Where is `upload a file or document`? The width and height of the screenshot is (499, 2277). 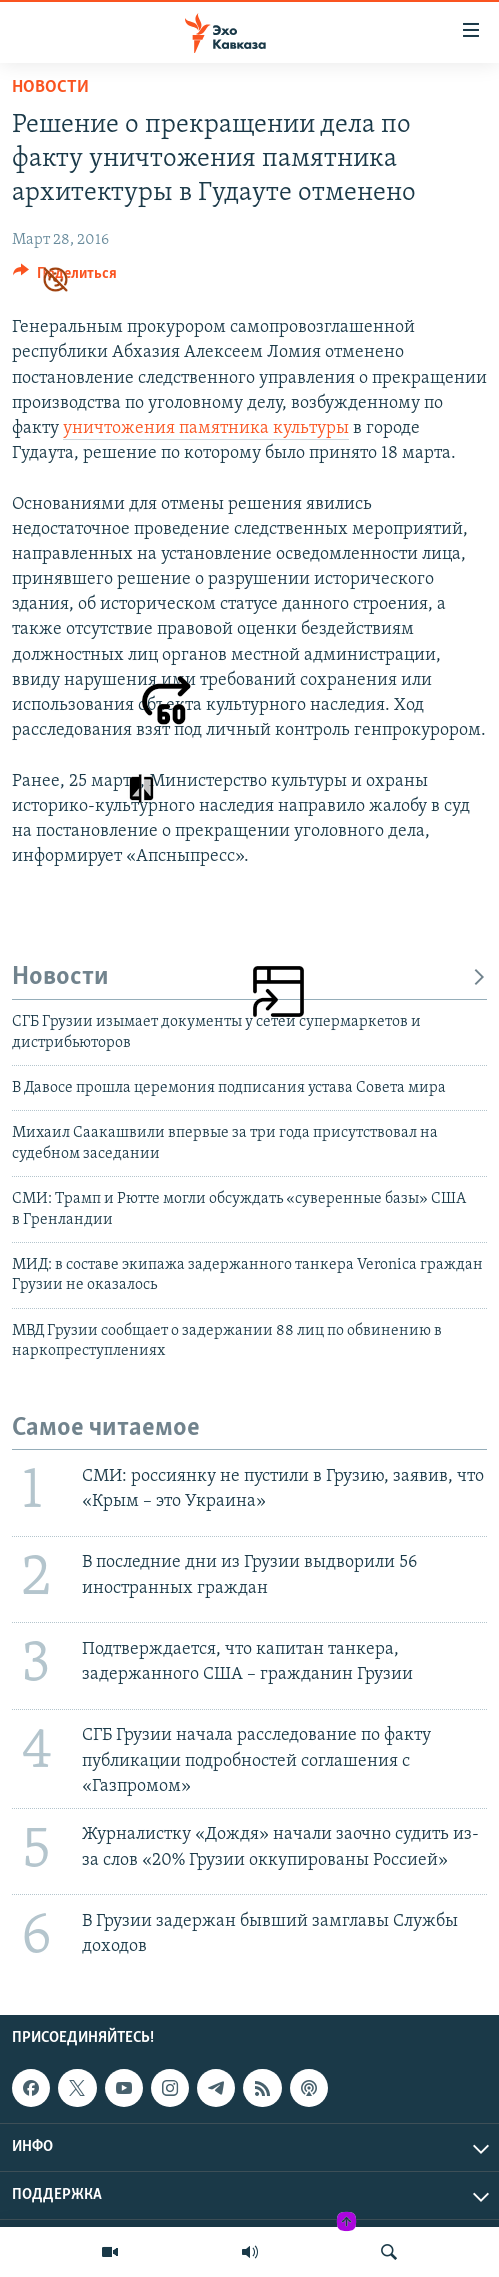
upload a file or document is located at coordinates (346, 2221).